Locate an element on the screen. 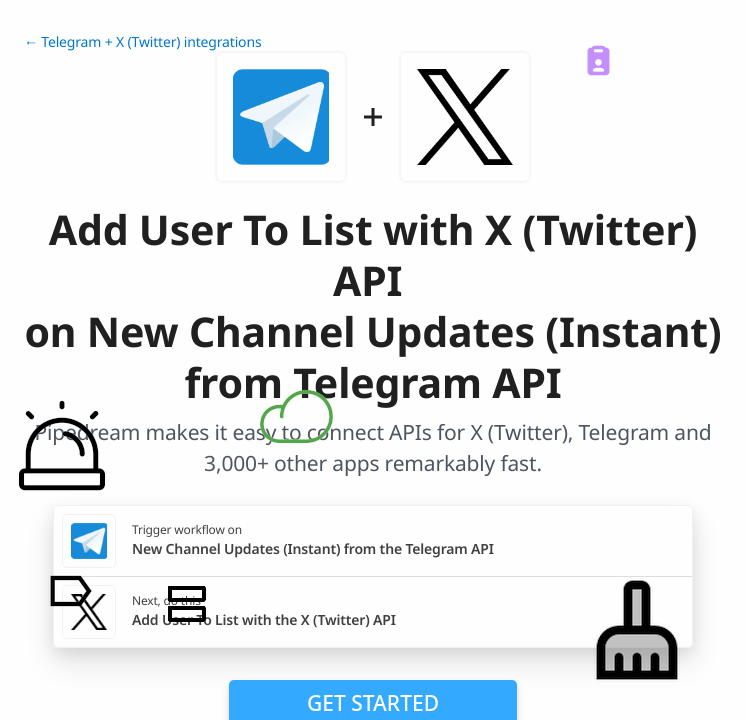 This screenshot has height=720, width=746. access cloud storage is located at coordinates (296, 416).